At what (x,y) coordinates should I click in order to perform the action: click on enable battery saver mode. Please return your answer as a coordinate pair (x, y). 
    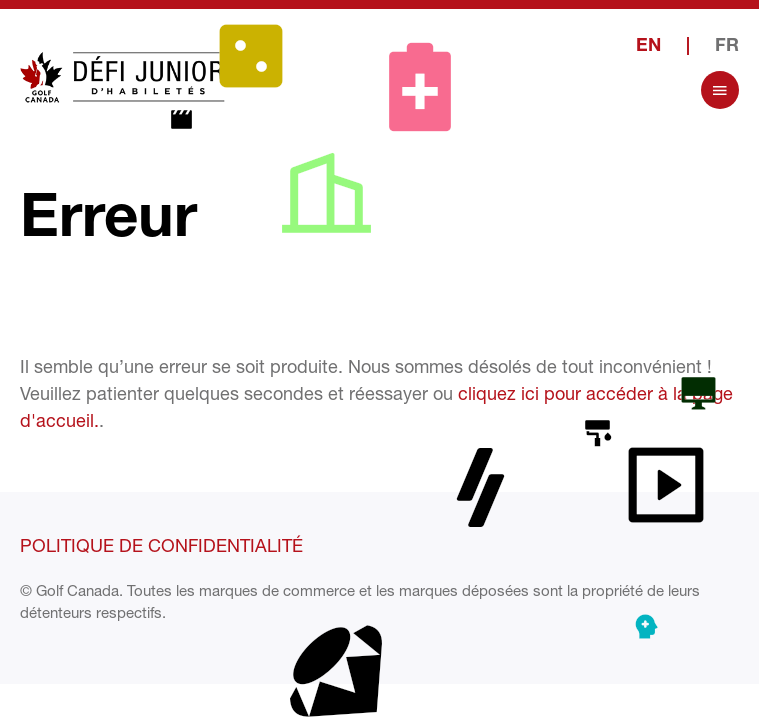
    Looking at the image, I should click on (420, 87).